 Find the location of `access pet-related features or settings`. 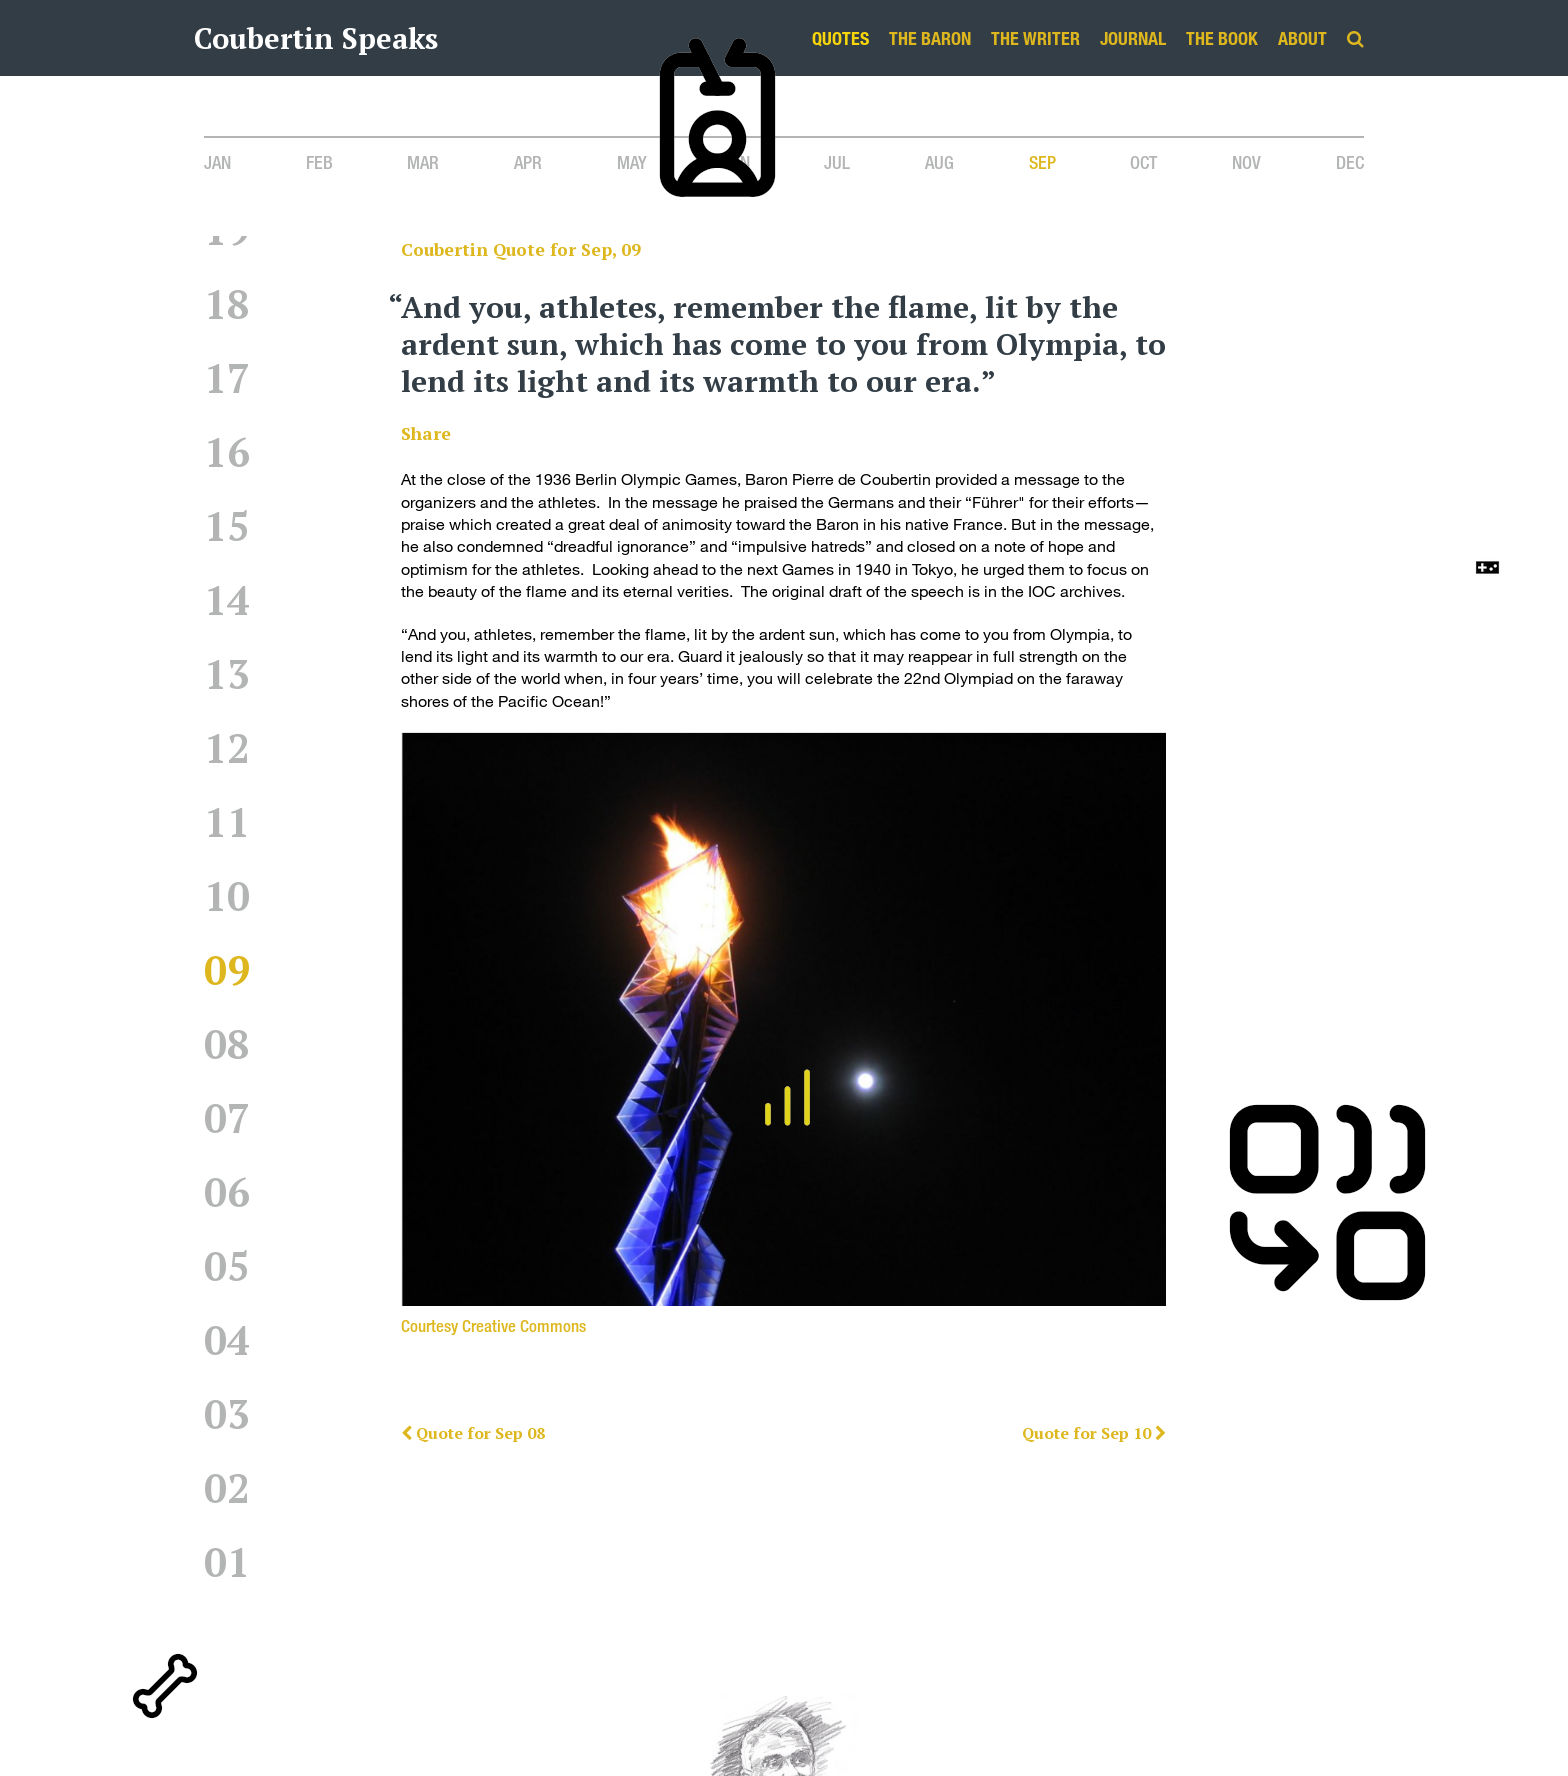

access pet-related features or settings is located at coordinates (165, 1686).